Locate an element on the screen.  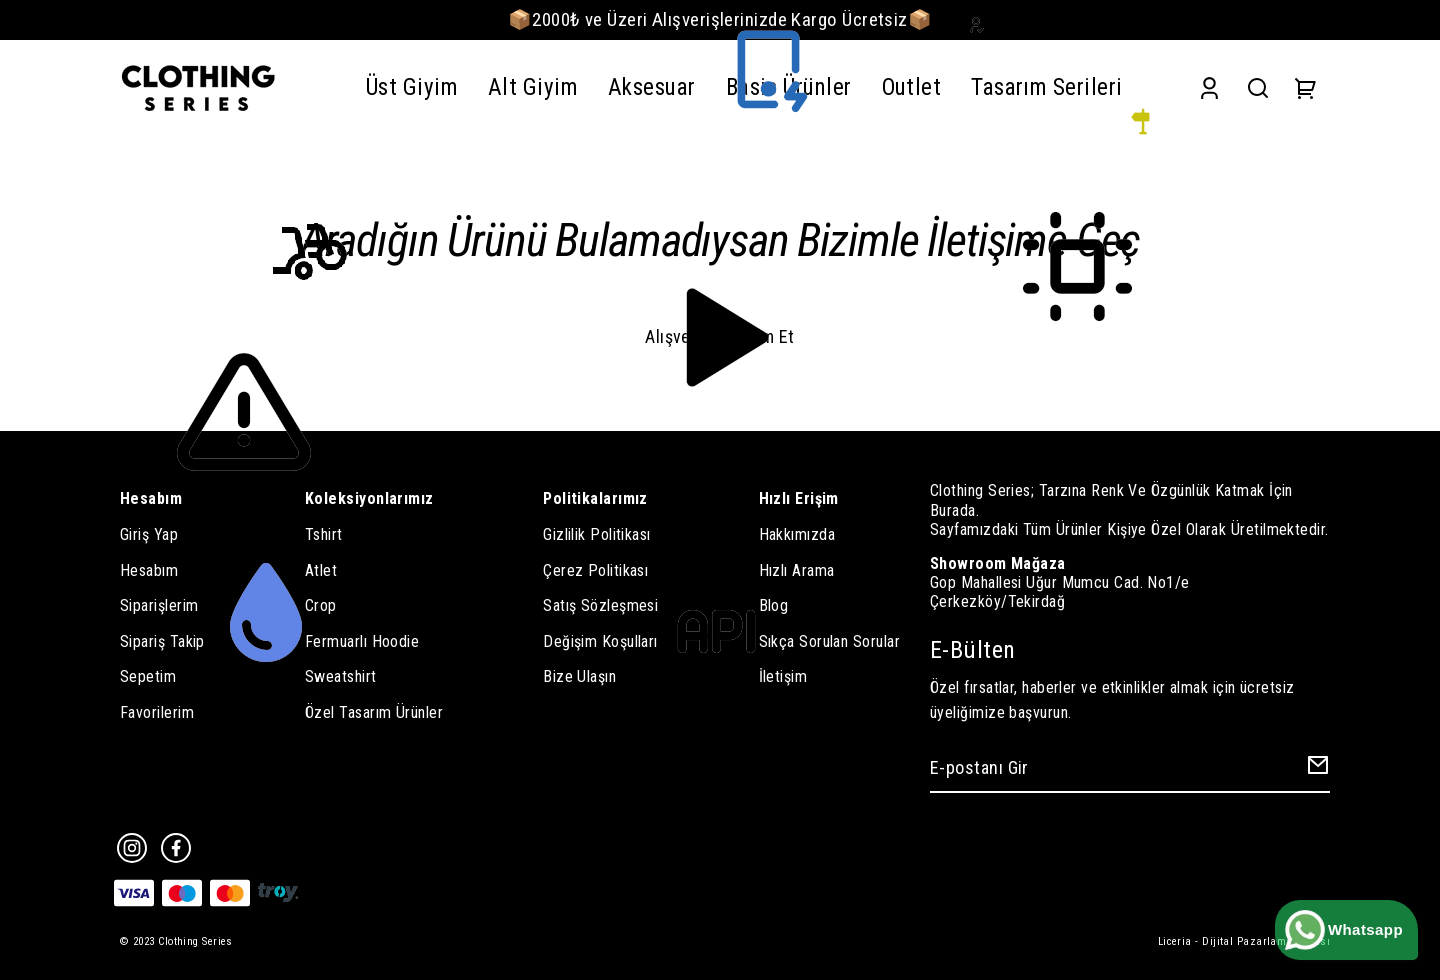
navigate to previous step or section is located at coordinates (1140, 121).